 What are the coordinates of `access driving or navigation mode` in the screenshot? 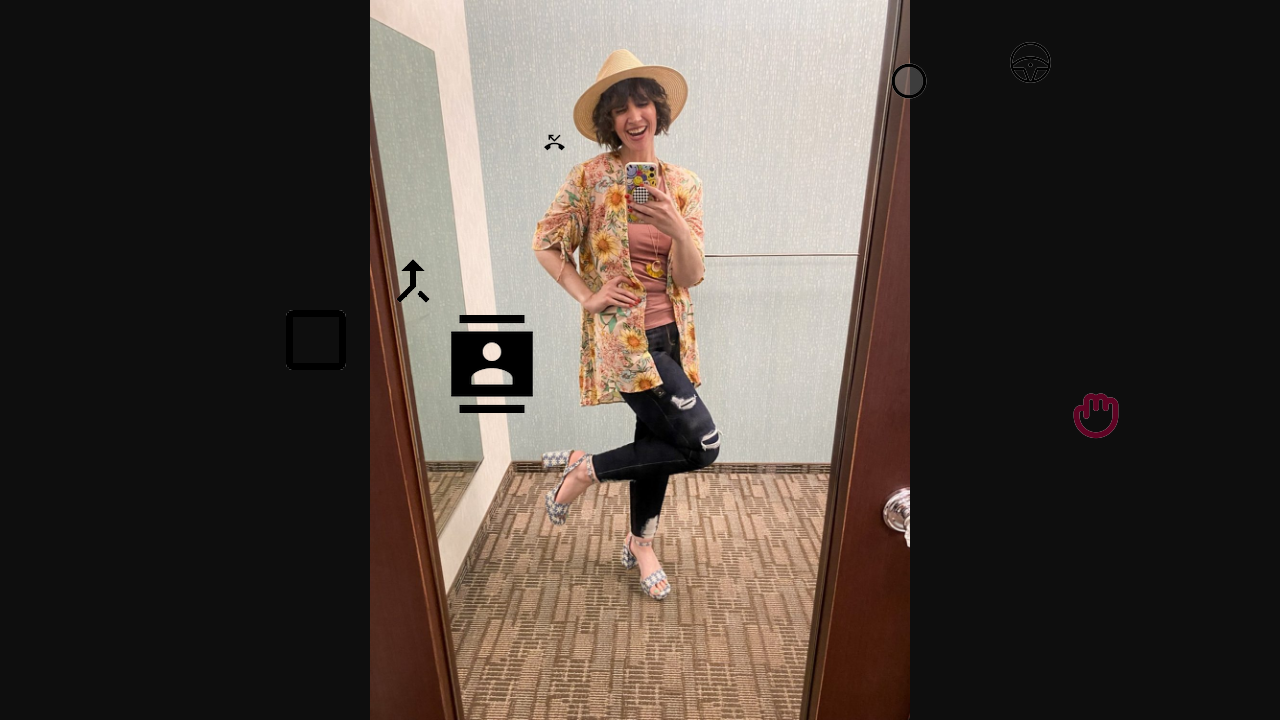 It's located at (1030, 62).